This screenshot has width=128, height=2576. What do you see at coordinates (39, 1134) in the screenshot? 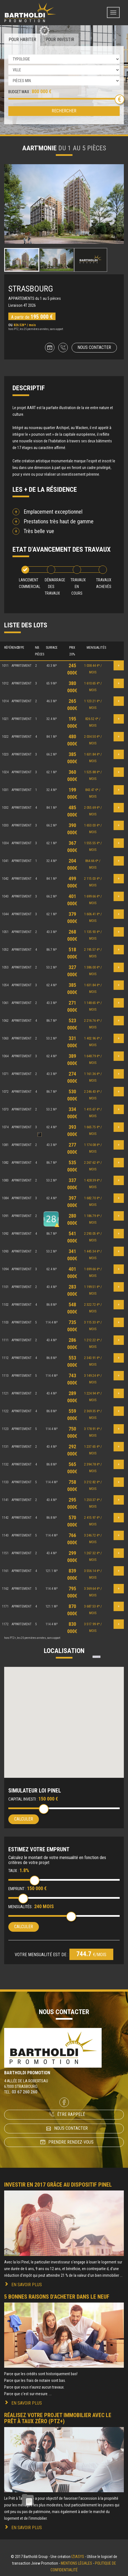
I see `iPod nano device in orange` at bounding box center [39, 1134].